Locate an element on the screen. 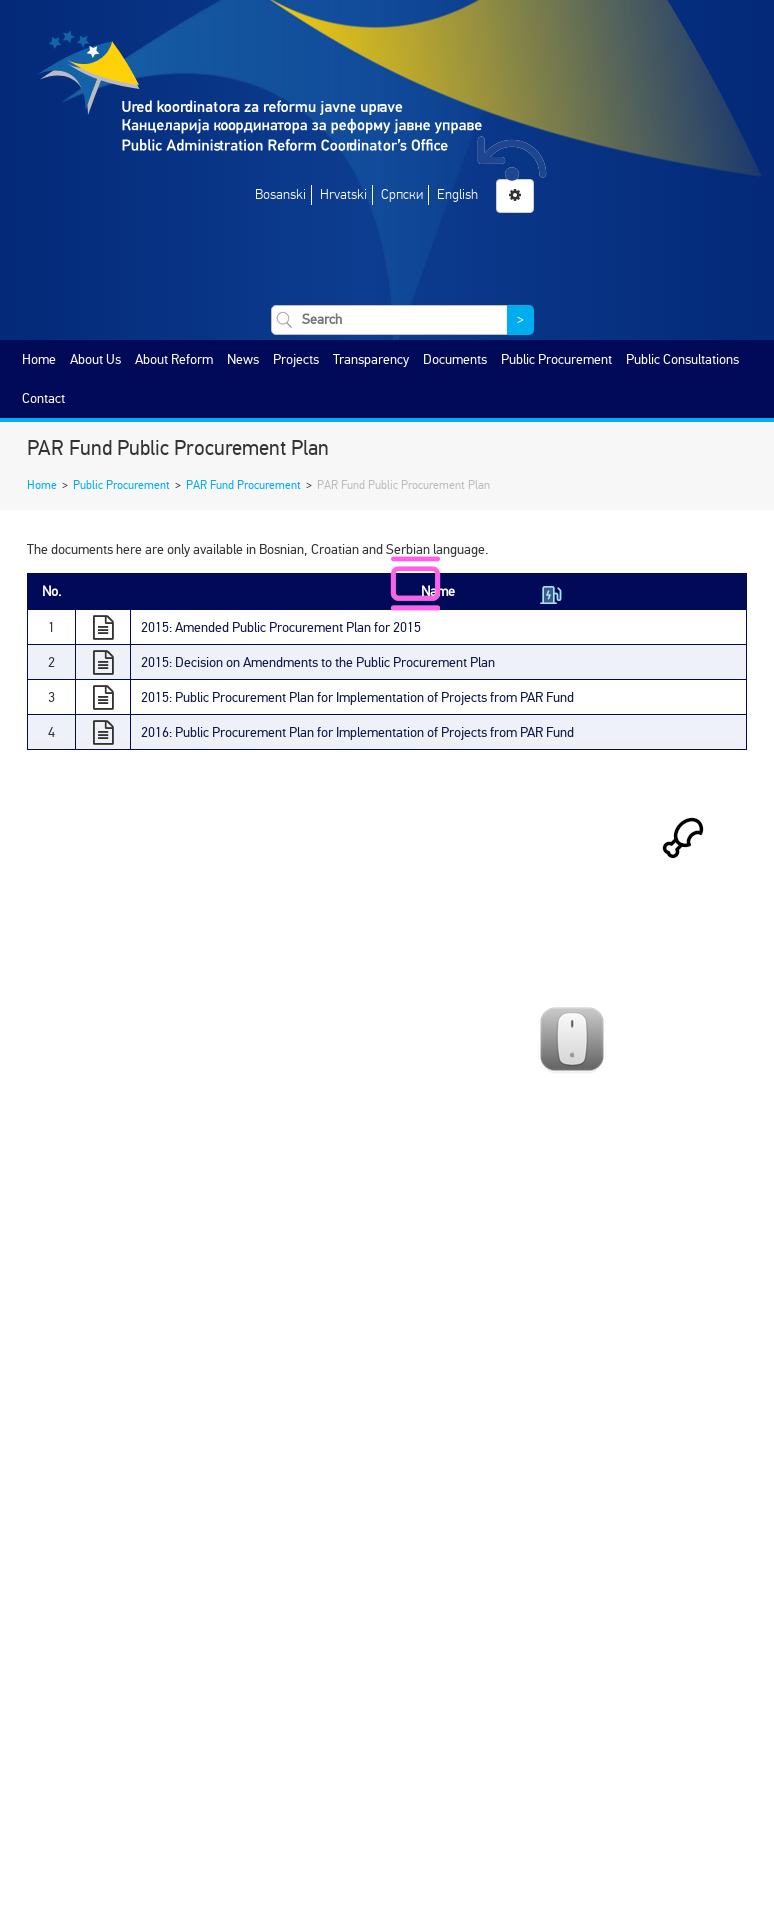 The width and height of the screenshot is (774, 1917). view images in a vertical gallery layout is located at coordinates (415, 583).